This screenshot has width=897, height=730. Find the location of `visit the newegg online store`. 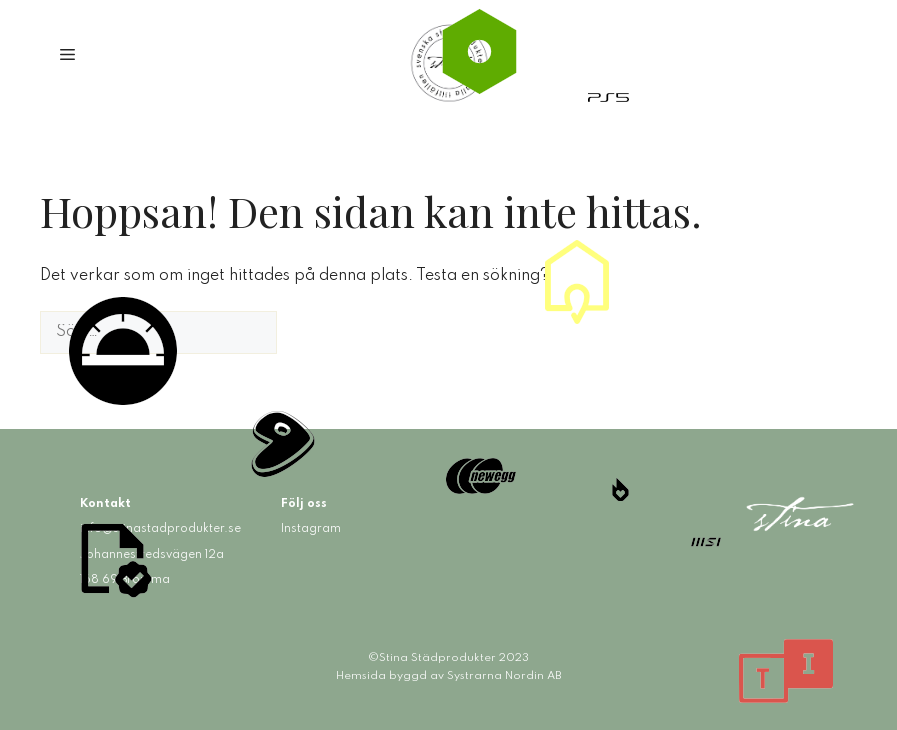

visit the newegg online store is located at coordinates (481, 476).